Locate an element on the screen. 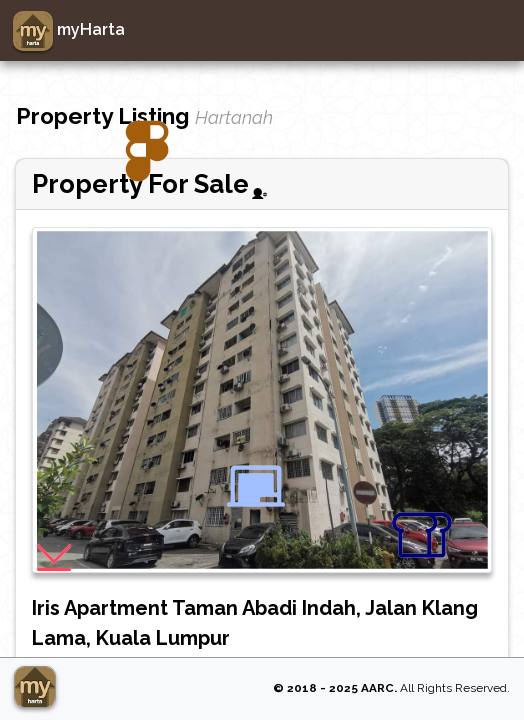  scroll to bottom of page or content is located at coordinates (54, 557).